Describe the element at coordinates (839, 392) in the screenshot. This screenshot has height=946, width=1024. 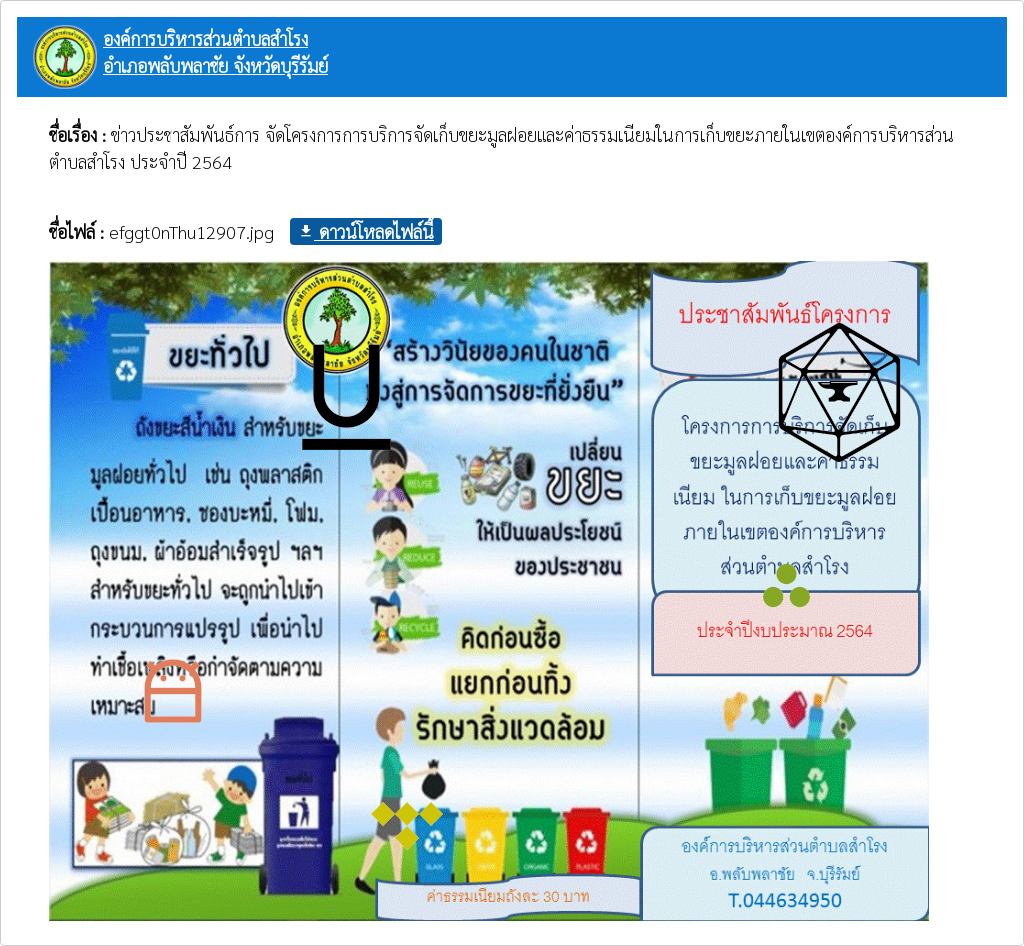
I see `launch Foundry Virtual Tabletop application` at that location.